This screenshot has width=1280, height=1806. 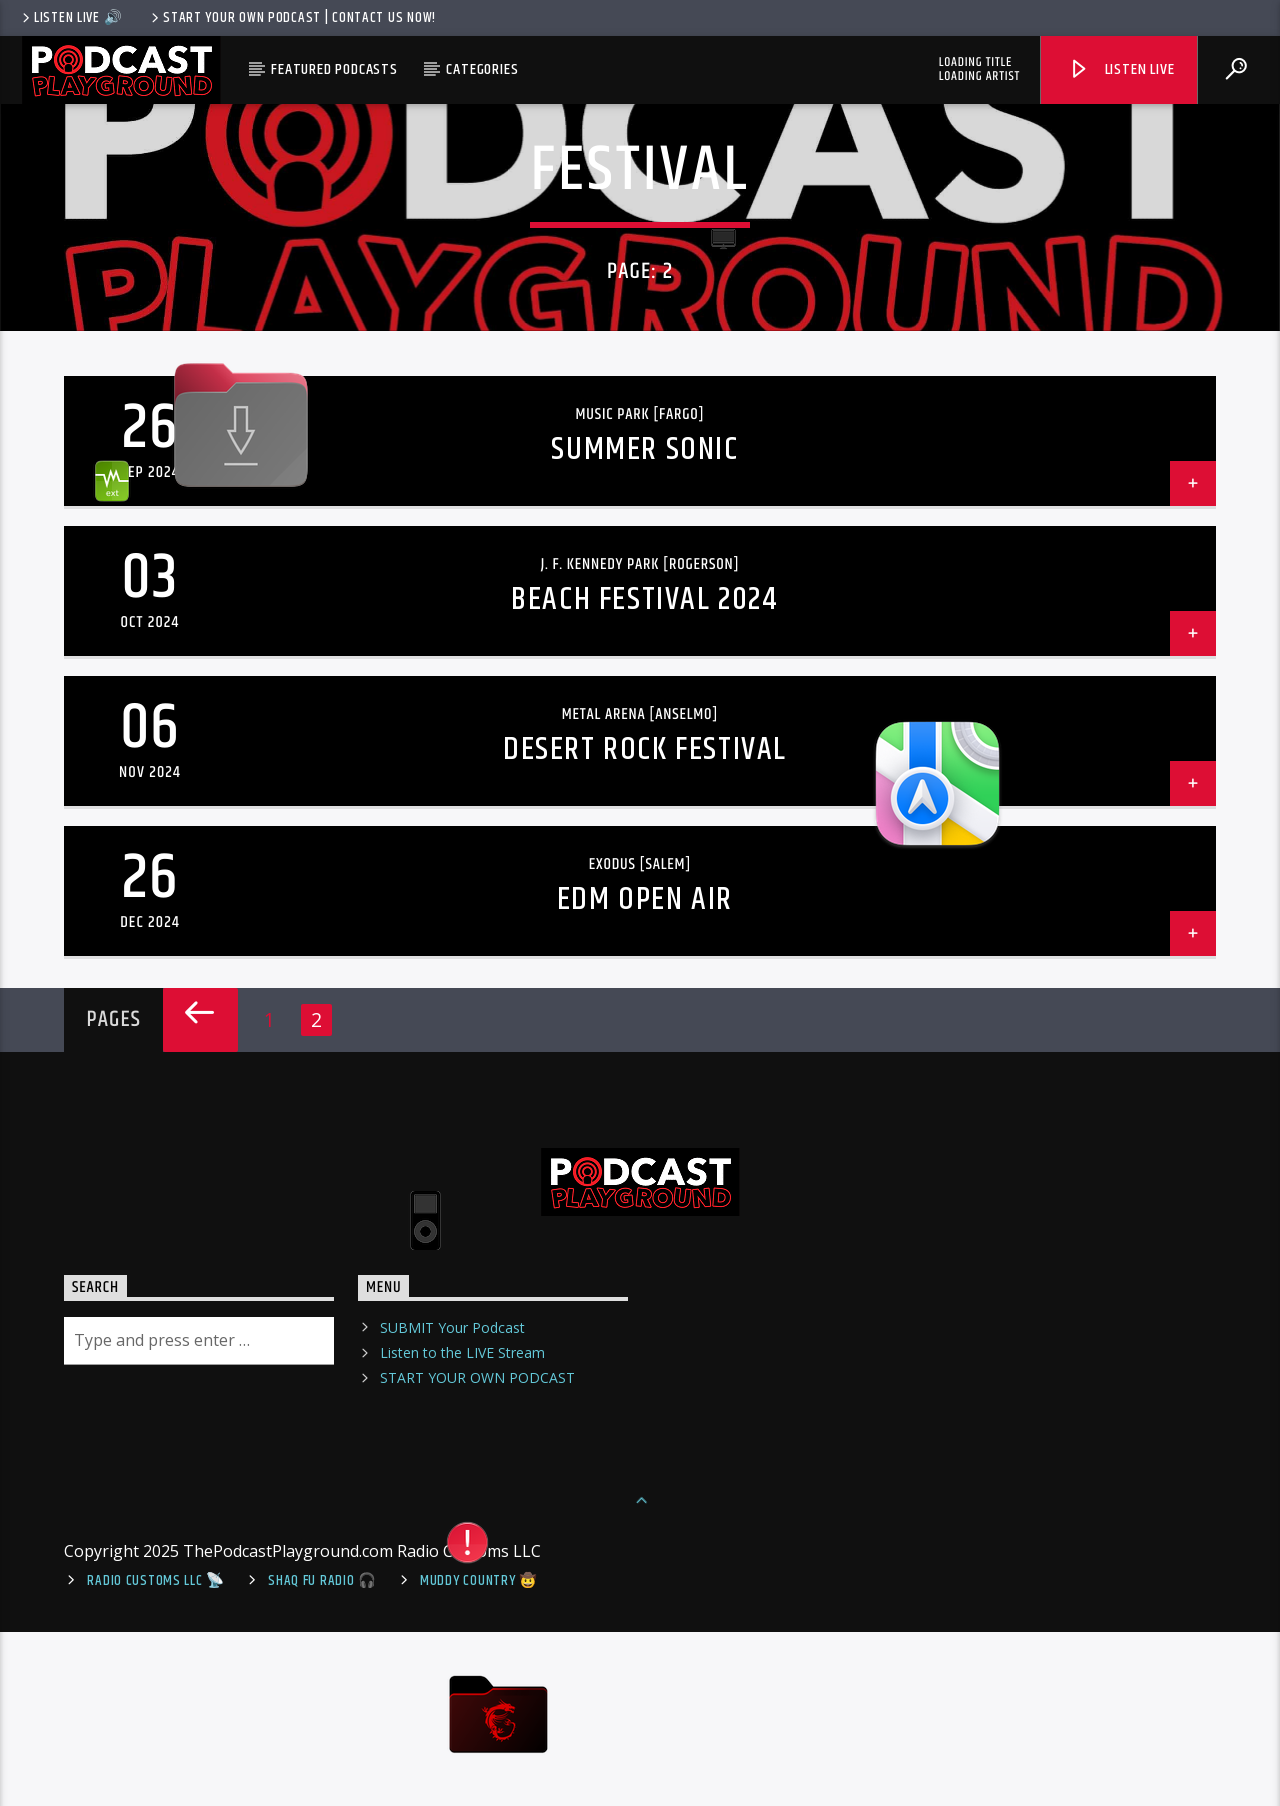 What do you see at coordinates (937, 783) in the screenshot?
I see `open apple maps application` at bounding box center [937, 783].